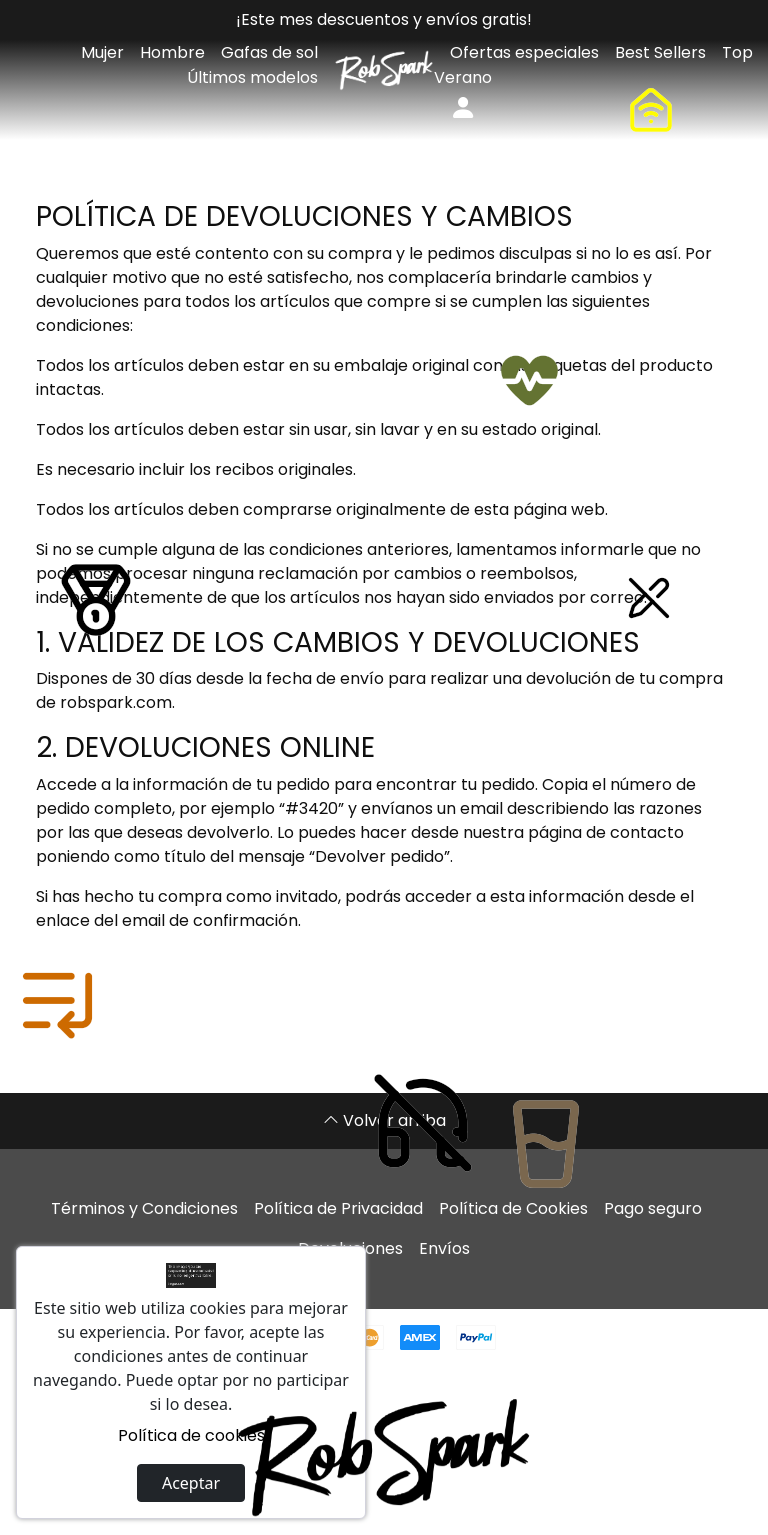 The width and height of the screenshot is (768, 1535). Describe the element at coordinates (651, 111) in the screenshot. I see `access smart home settings` at that location.